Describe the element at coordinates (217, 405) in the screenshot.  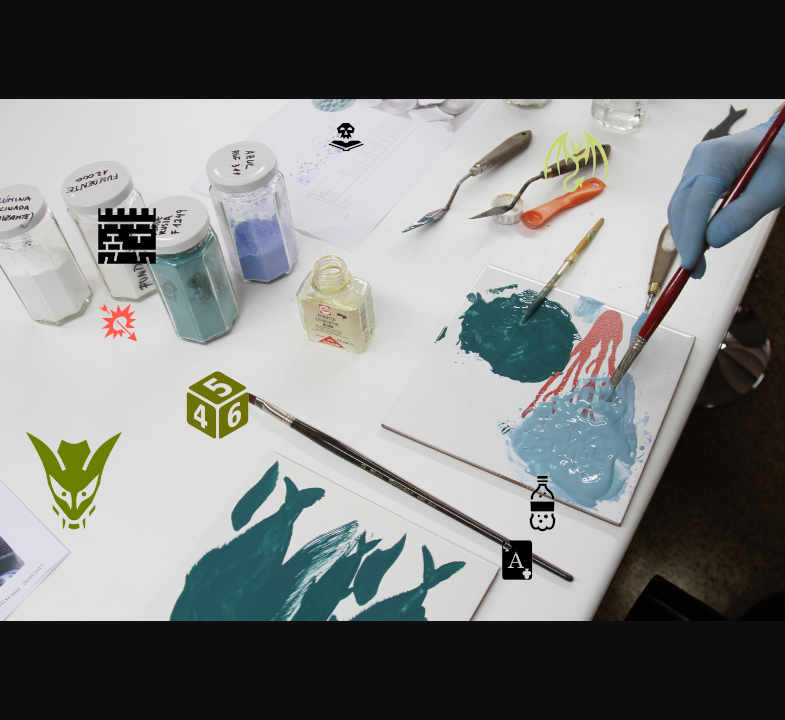
I see `roll the dice or start a random action` at that location.